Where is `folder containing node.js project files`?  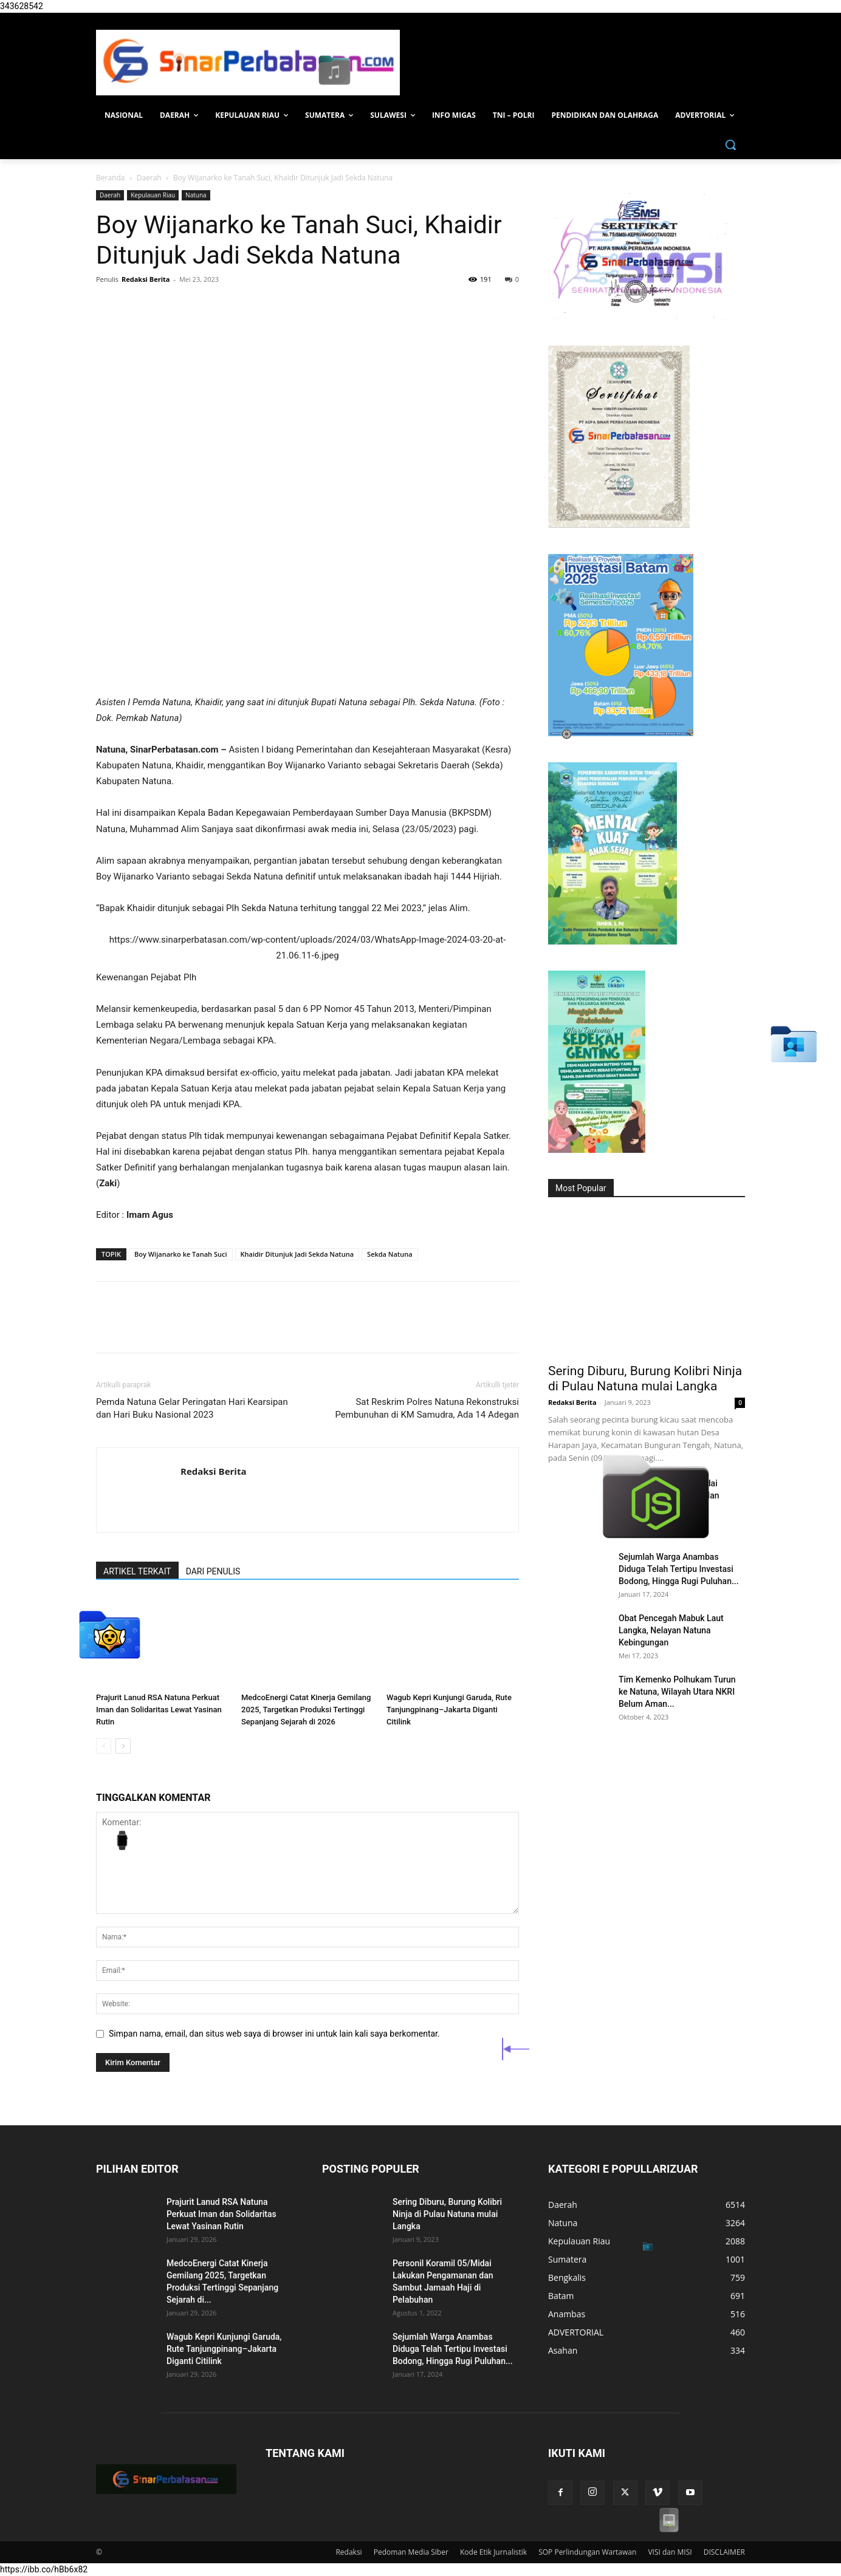
folder containing node.js project files is located at coordinates (655, 1499).